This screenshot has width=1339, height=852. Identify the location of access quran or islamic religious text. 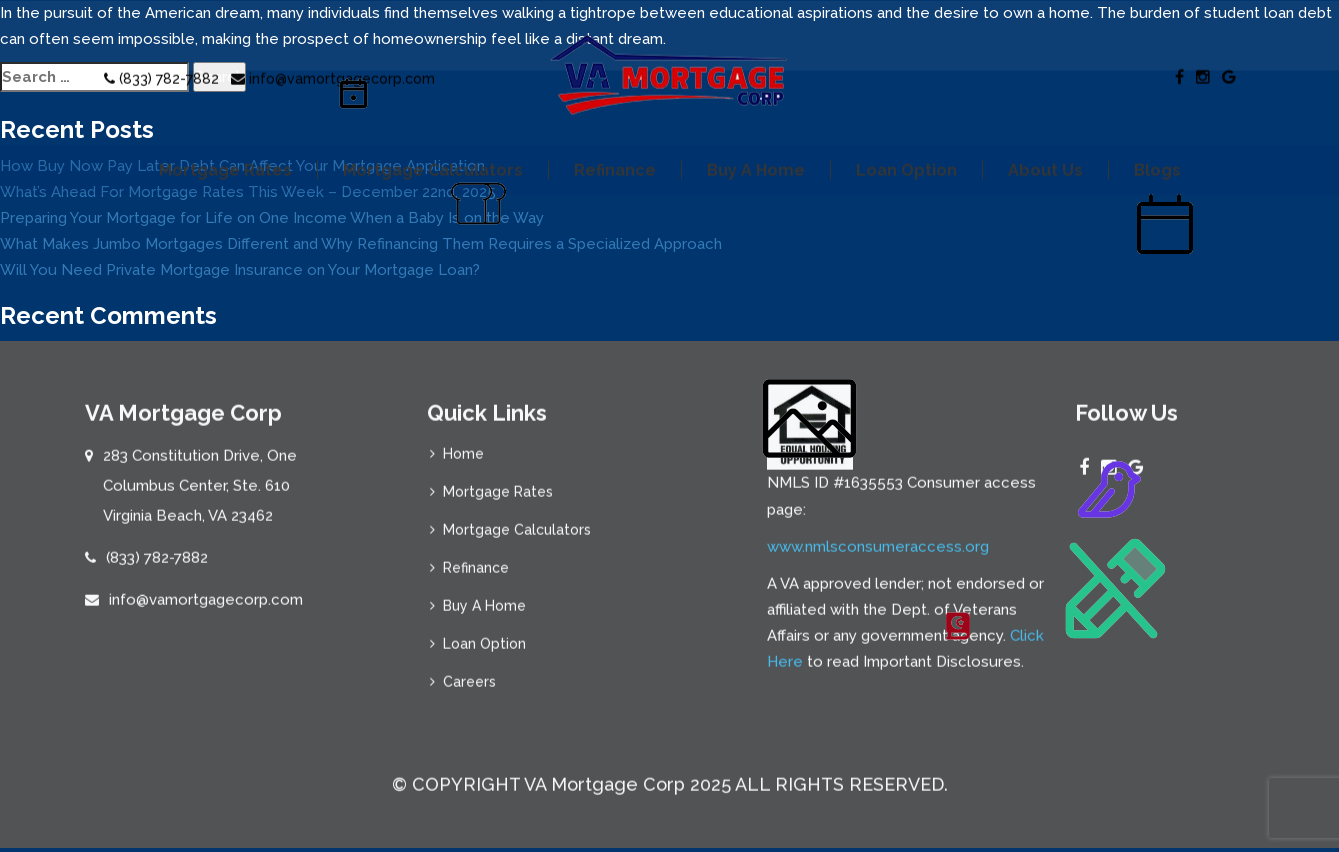
(958, 626).